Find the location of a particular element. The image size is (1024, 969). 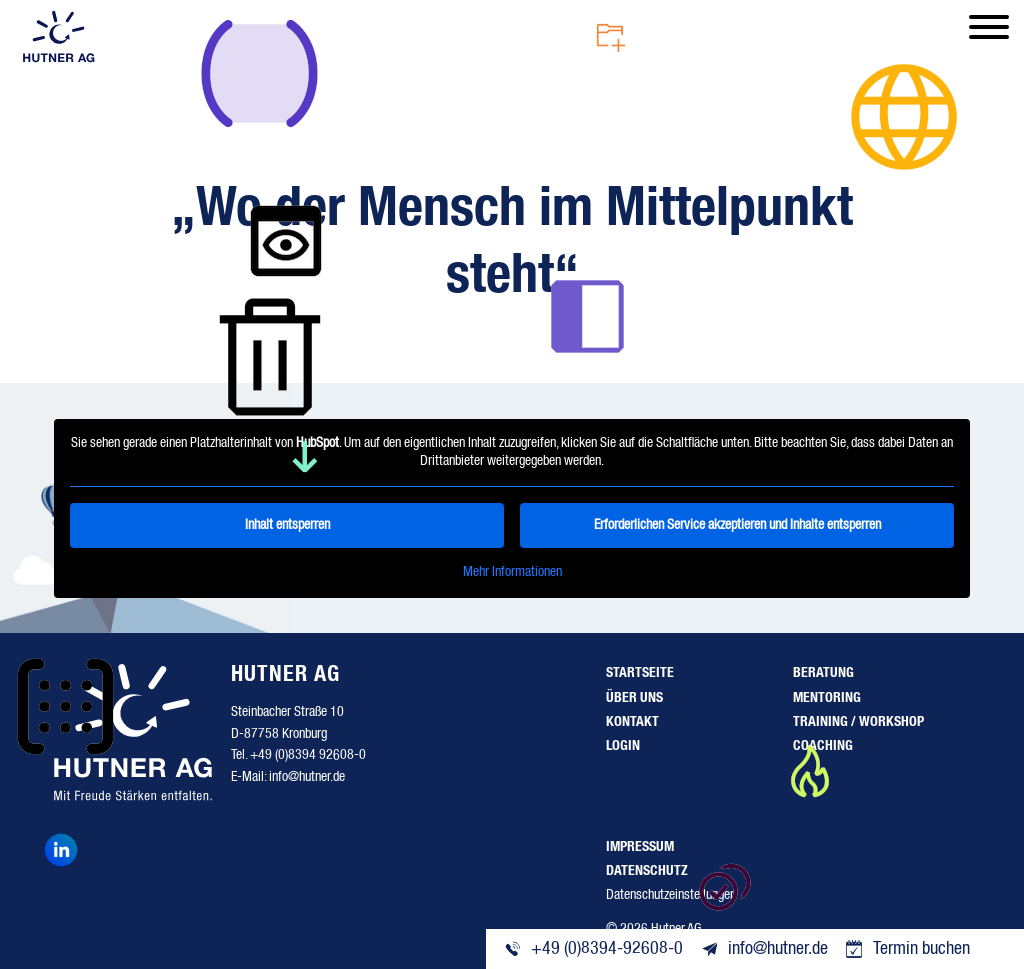

delete selected item is located at coordinates (270, 357).